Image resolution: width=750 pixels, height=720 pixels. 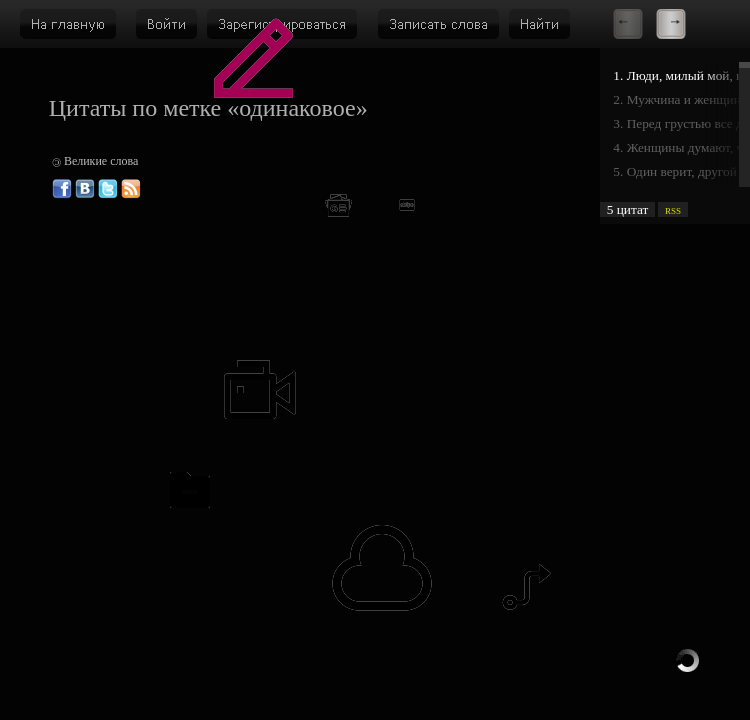 What do you see at coordinates (527, 588) in the screenshot?
I see `get directions or navigation guidance` at bounding box center [527, 588].